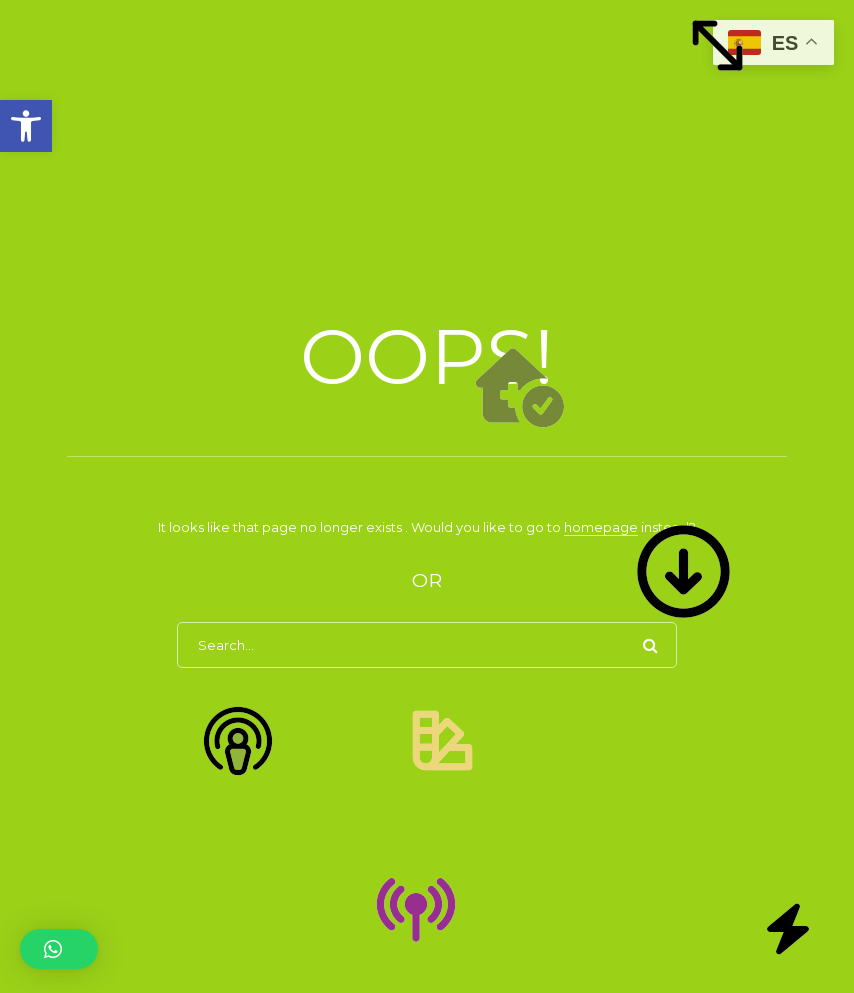 The width and height of the screenshot is (854, 993). What do you see at coordinates (717, 45) in the screenshot?
I see `resize element diagonally` at bounding box center [717, 45].